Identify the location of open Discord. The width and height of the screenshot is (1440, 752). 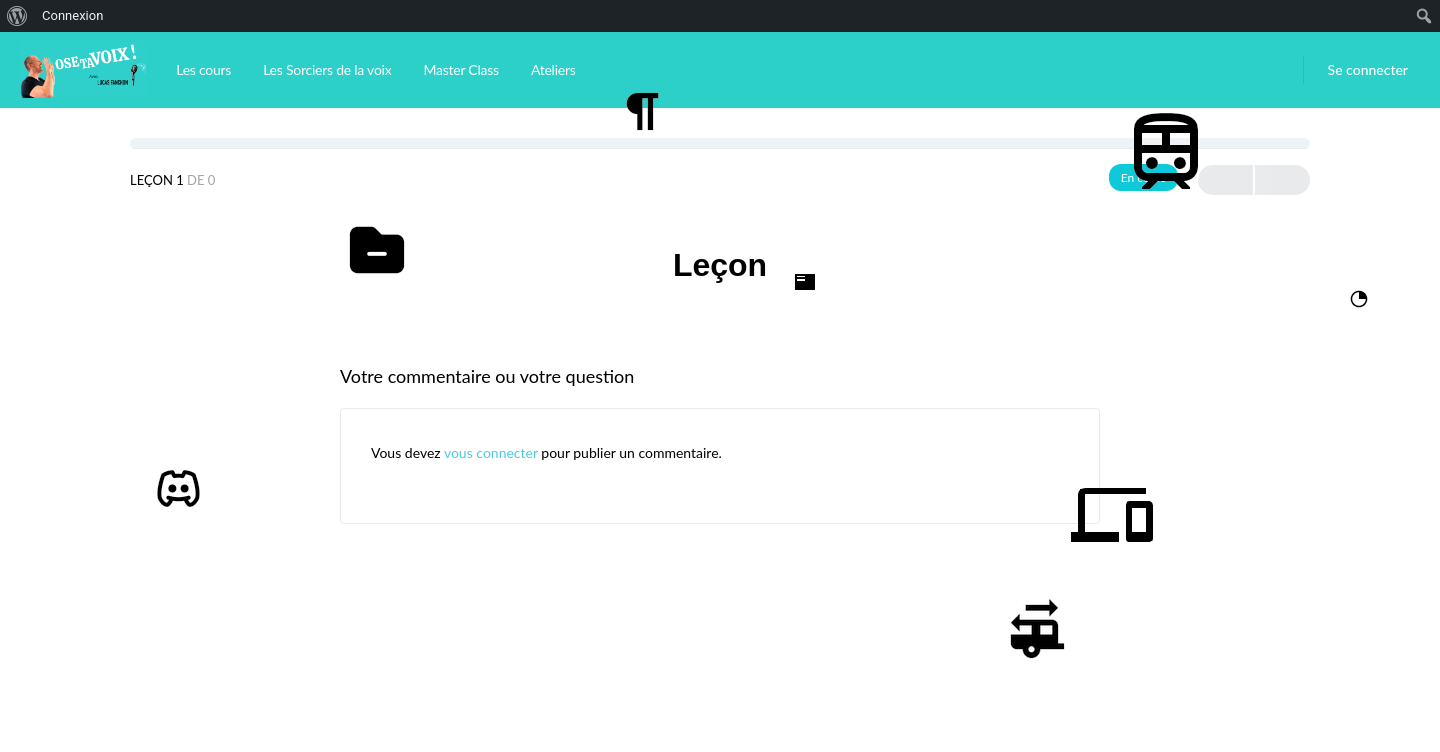
(178, 488).